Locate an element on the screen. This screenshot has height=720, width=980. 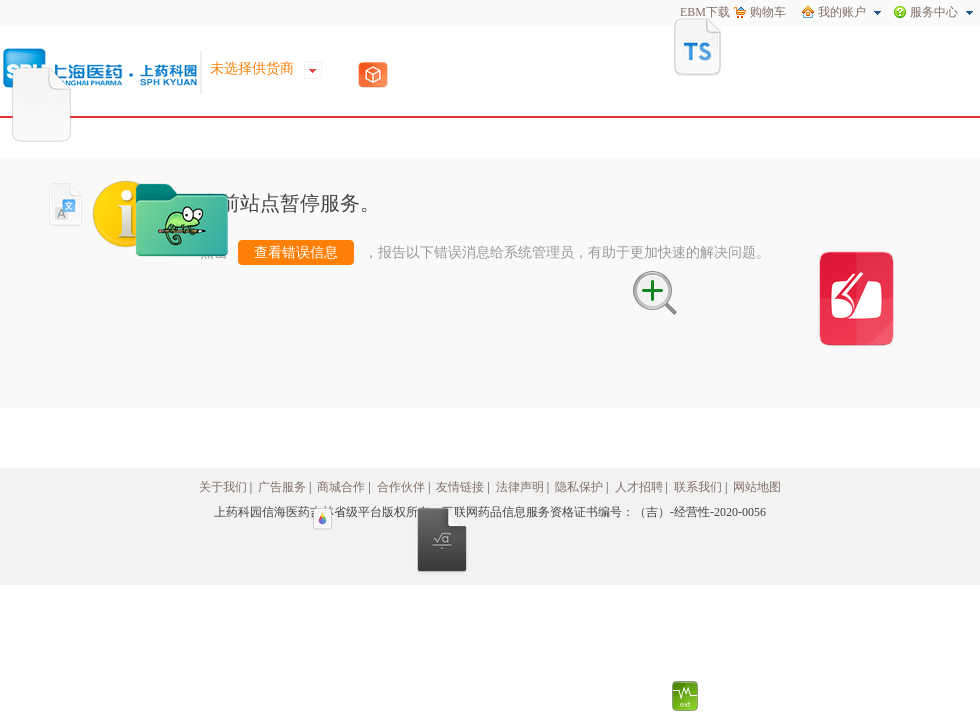
open a 3D model file in OBJ format is located at coordinates (373, 74).